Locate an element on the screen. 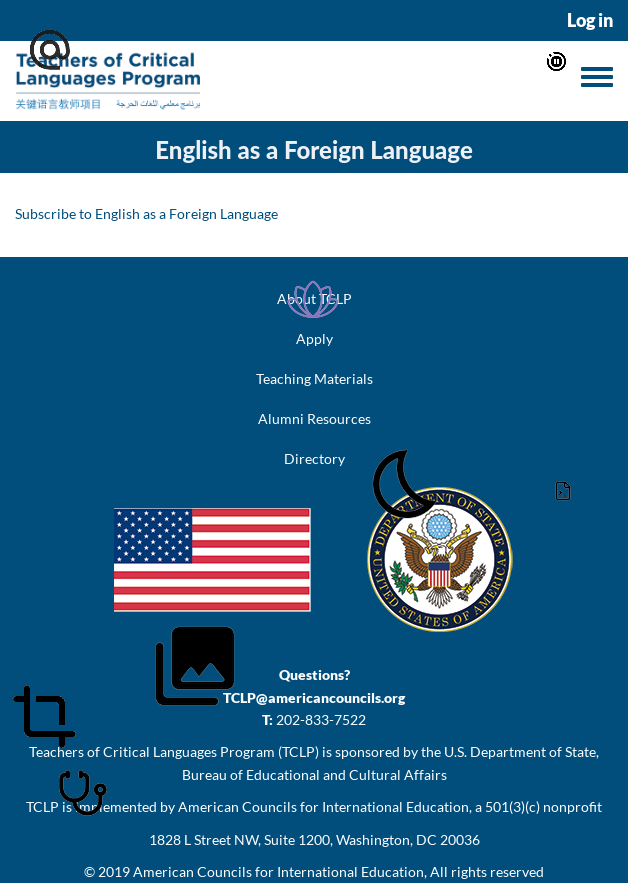 The image size is (628, 883). enable bedtime or sleep mode is located at coordinates (407, 484).